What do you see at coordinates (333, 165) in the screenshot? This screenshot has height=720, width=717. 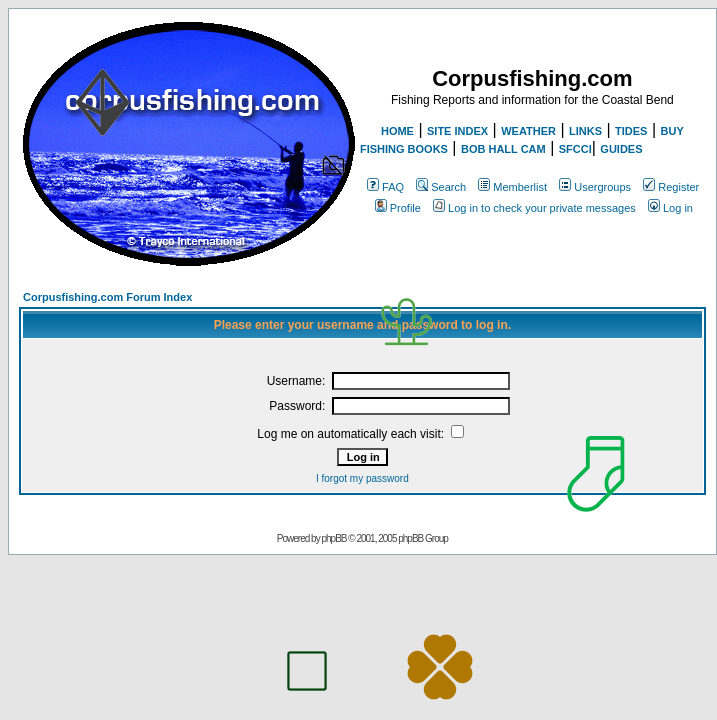 I see `camera is disabled or unavailable` at bounding box center [333, 165].